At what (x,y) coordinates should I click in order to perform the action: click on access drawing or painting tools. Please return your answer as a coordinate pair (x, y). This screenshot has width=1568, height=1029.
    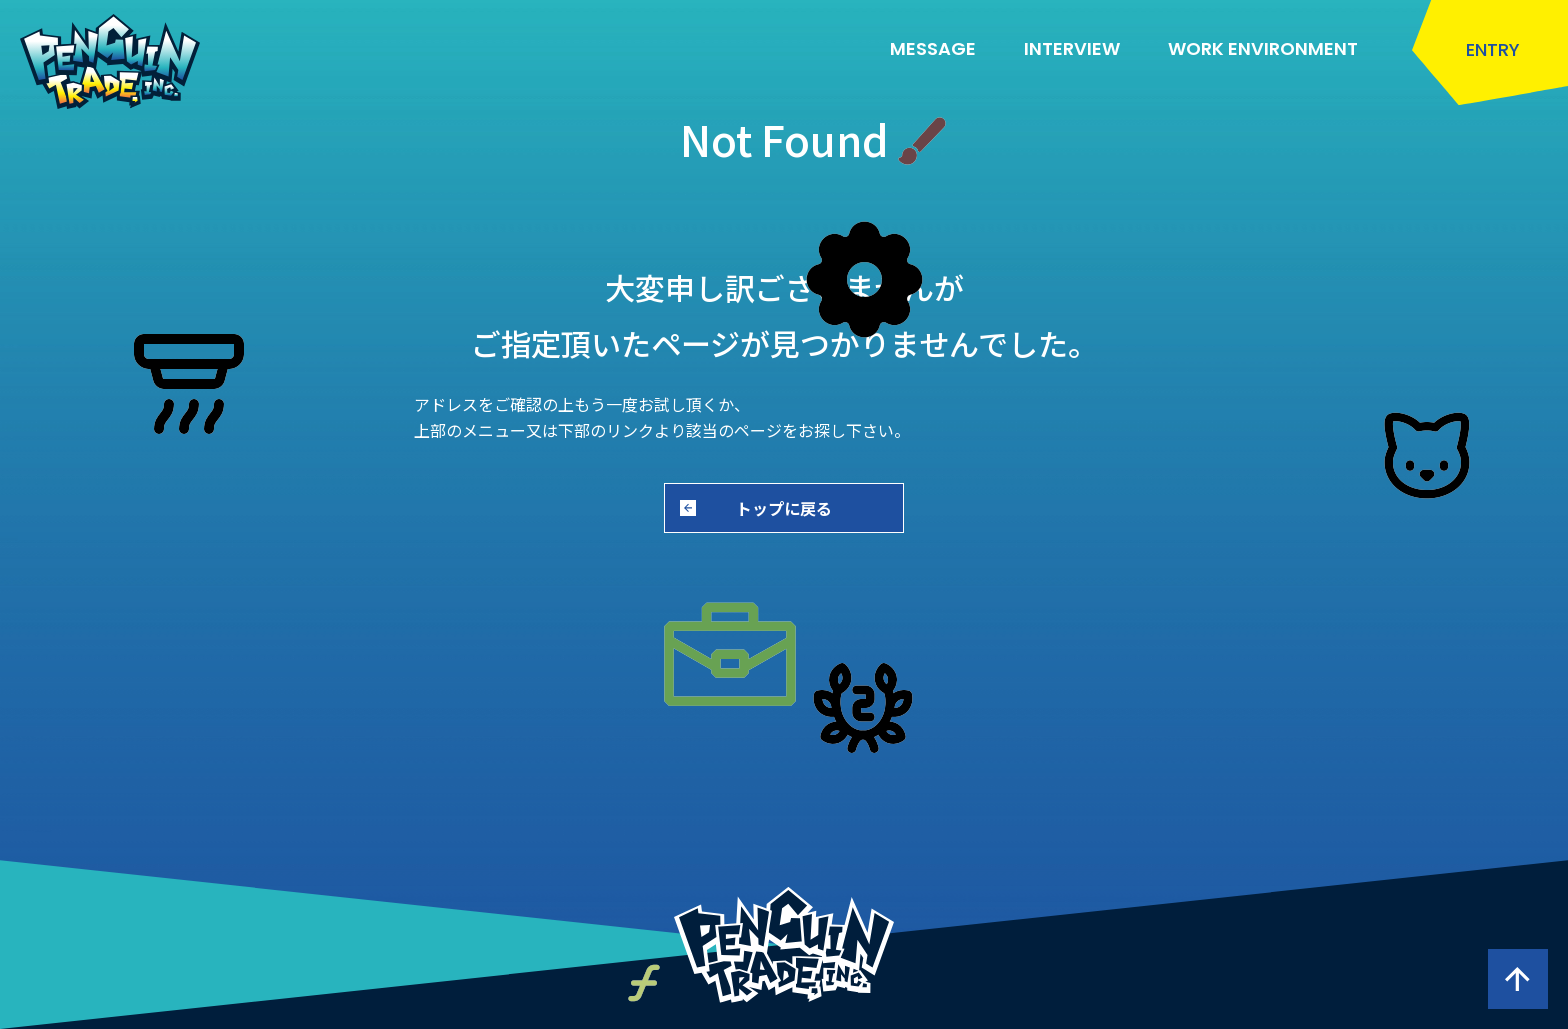
    Looking at the image, I should click on (922, 141).